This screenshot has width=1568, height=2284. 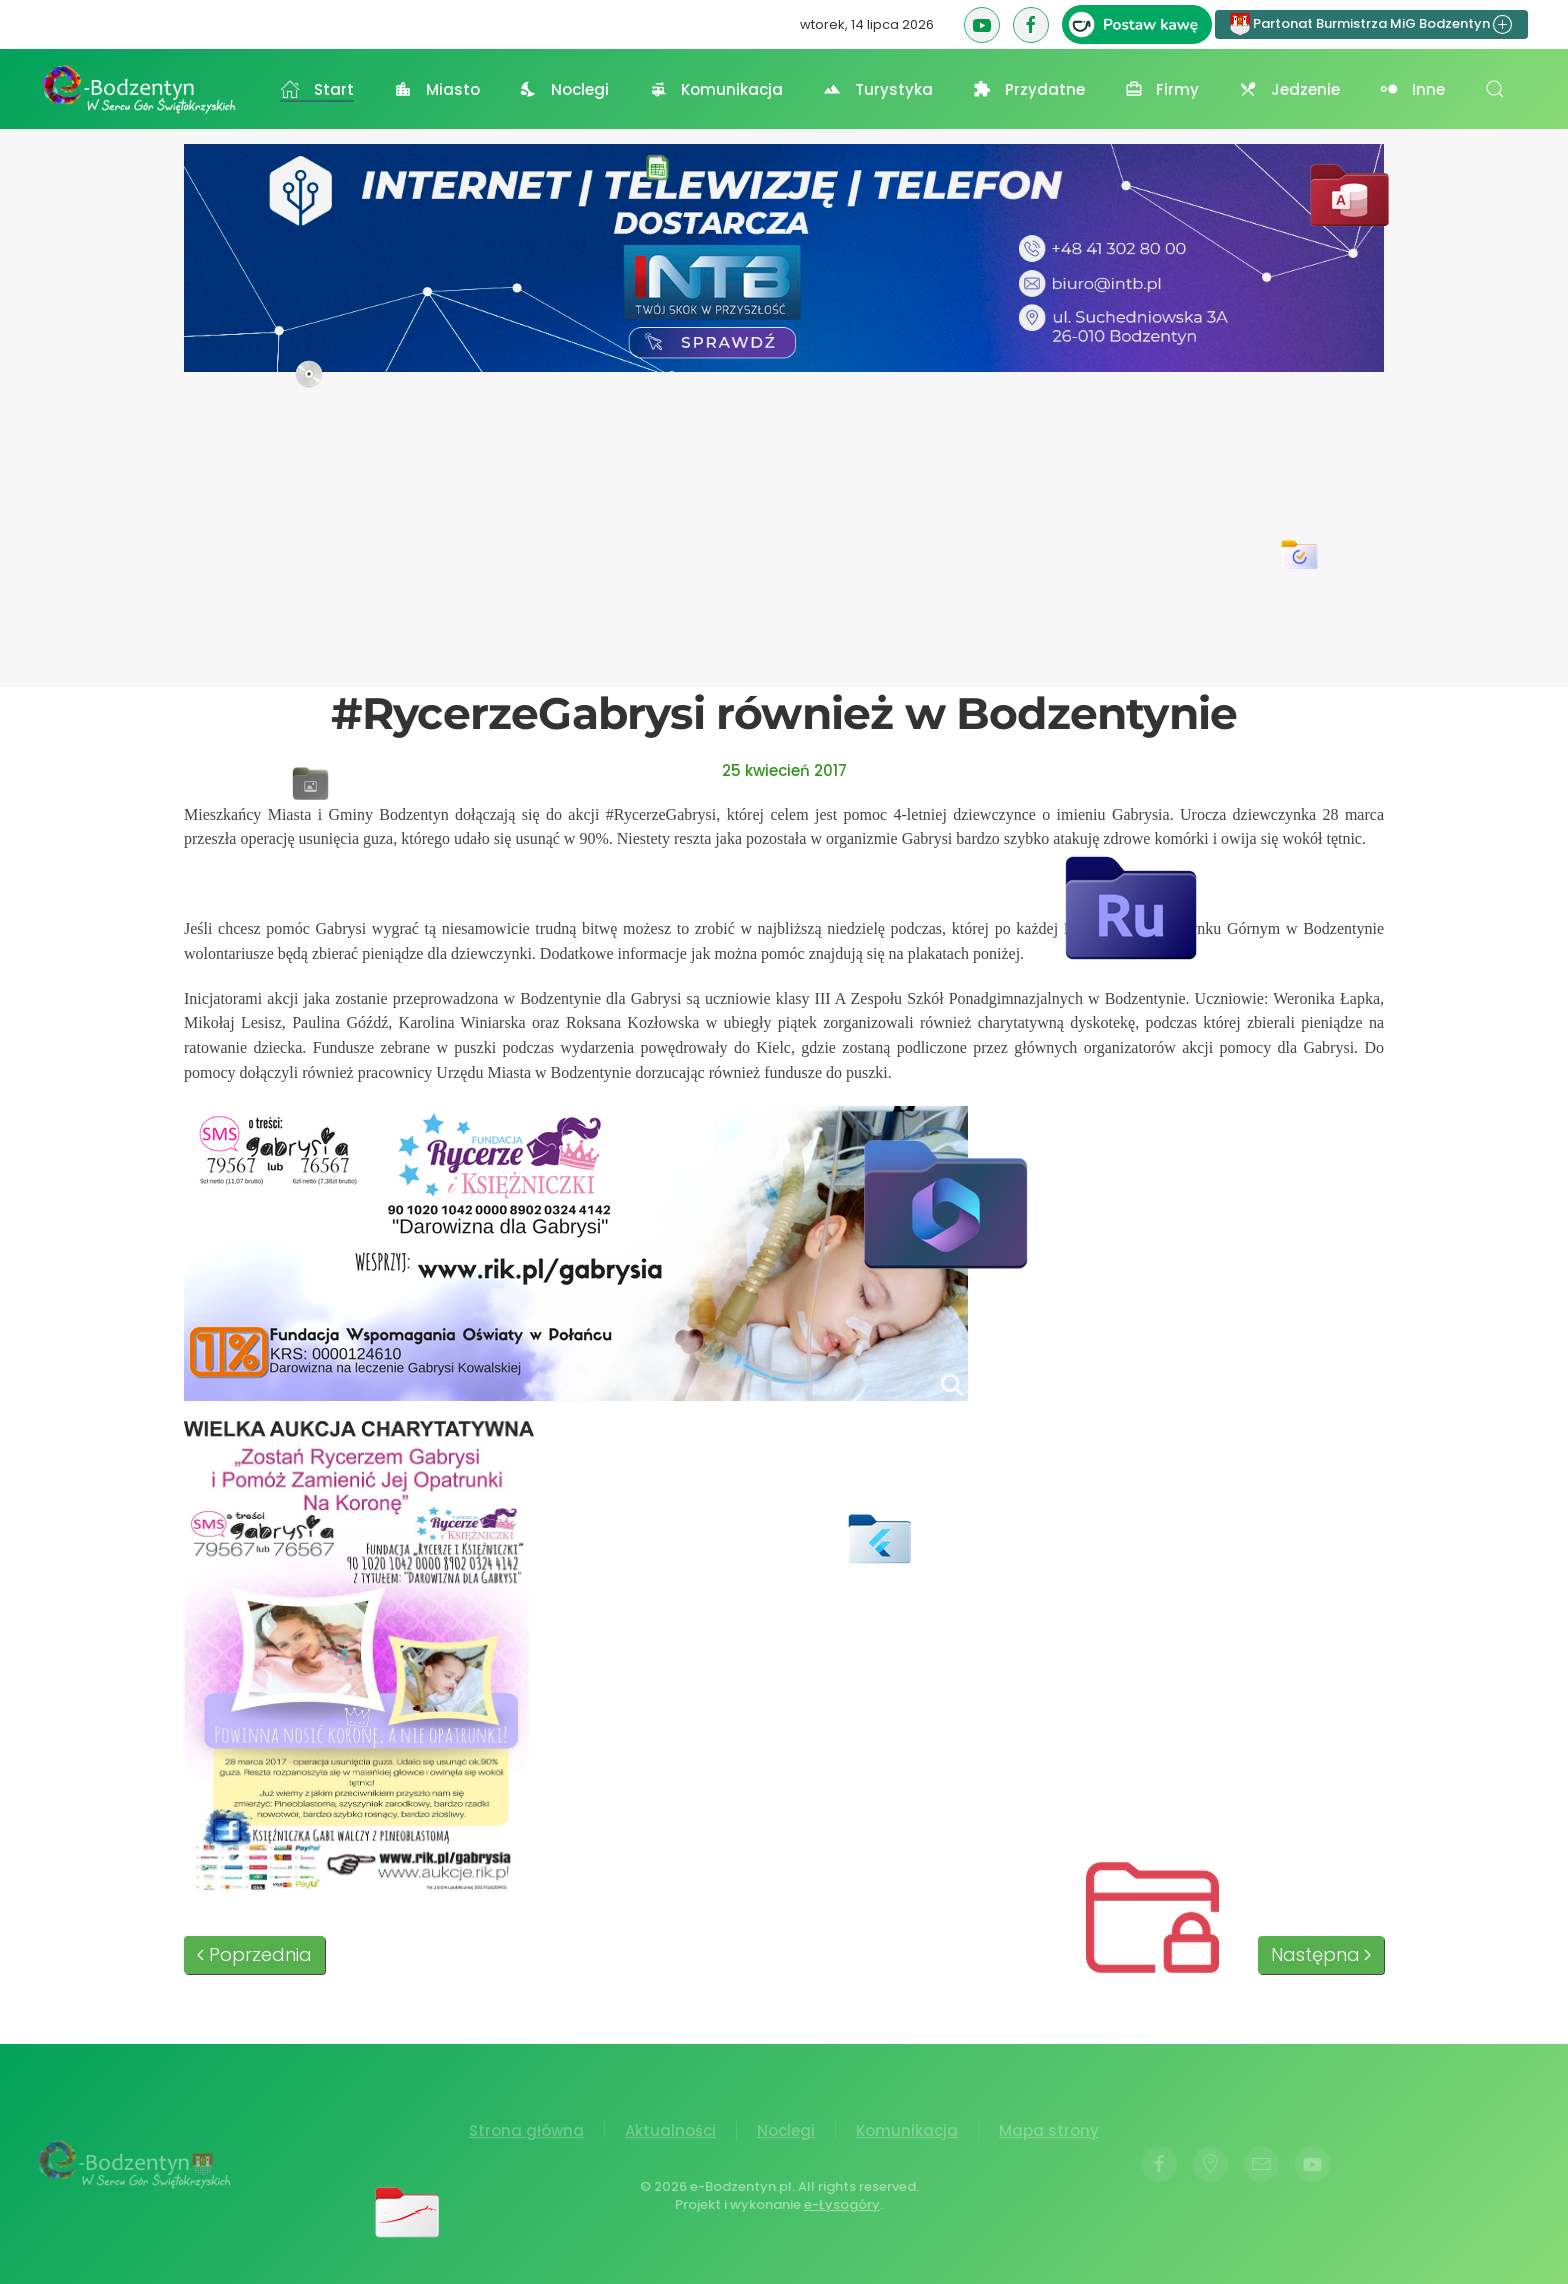 I want to click on indicates a DVD-RW drive or rewritable disc, so click(x=309, y=374).